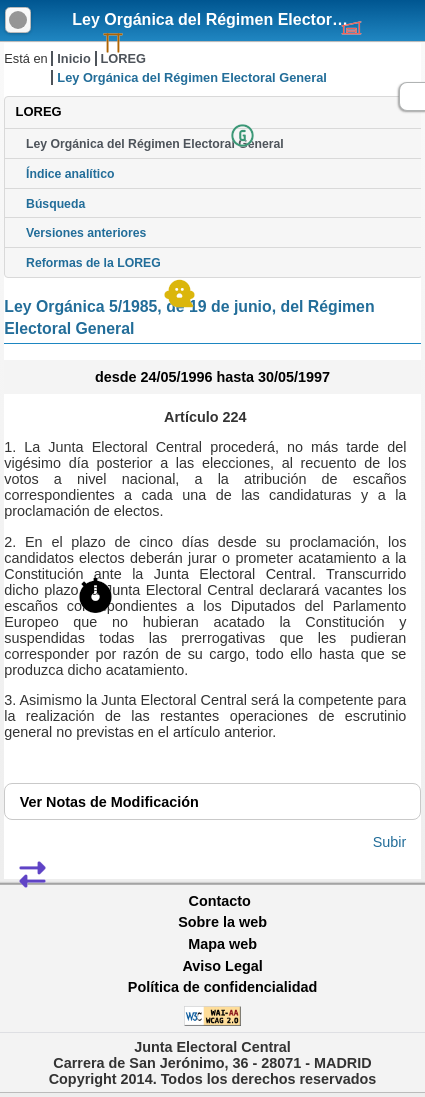  I want to click on swap or exchange items, so click(32, 874).